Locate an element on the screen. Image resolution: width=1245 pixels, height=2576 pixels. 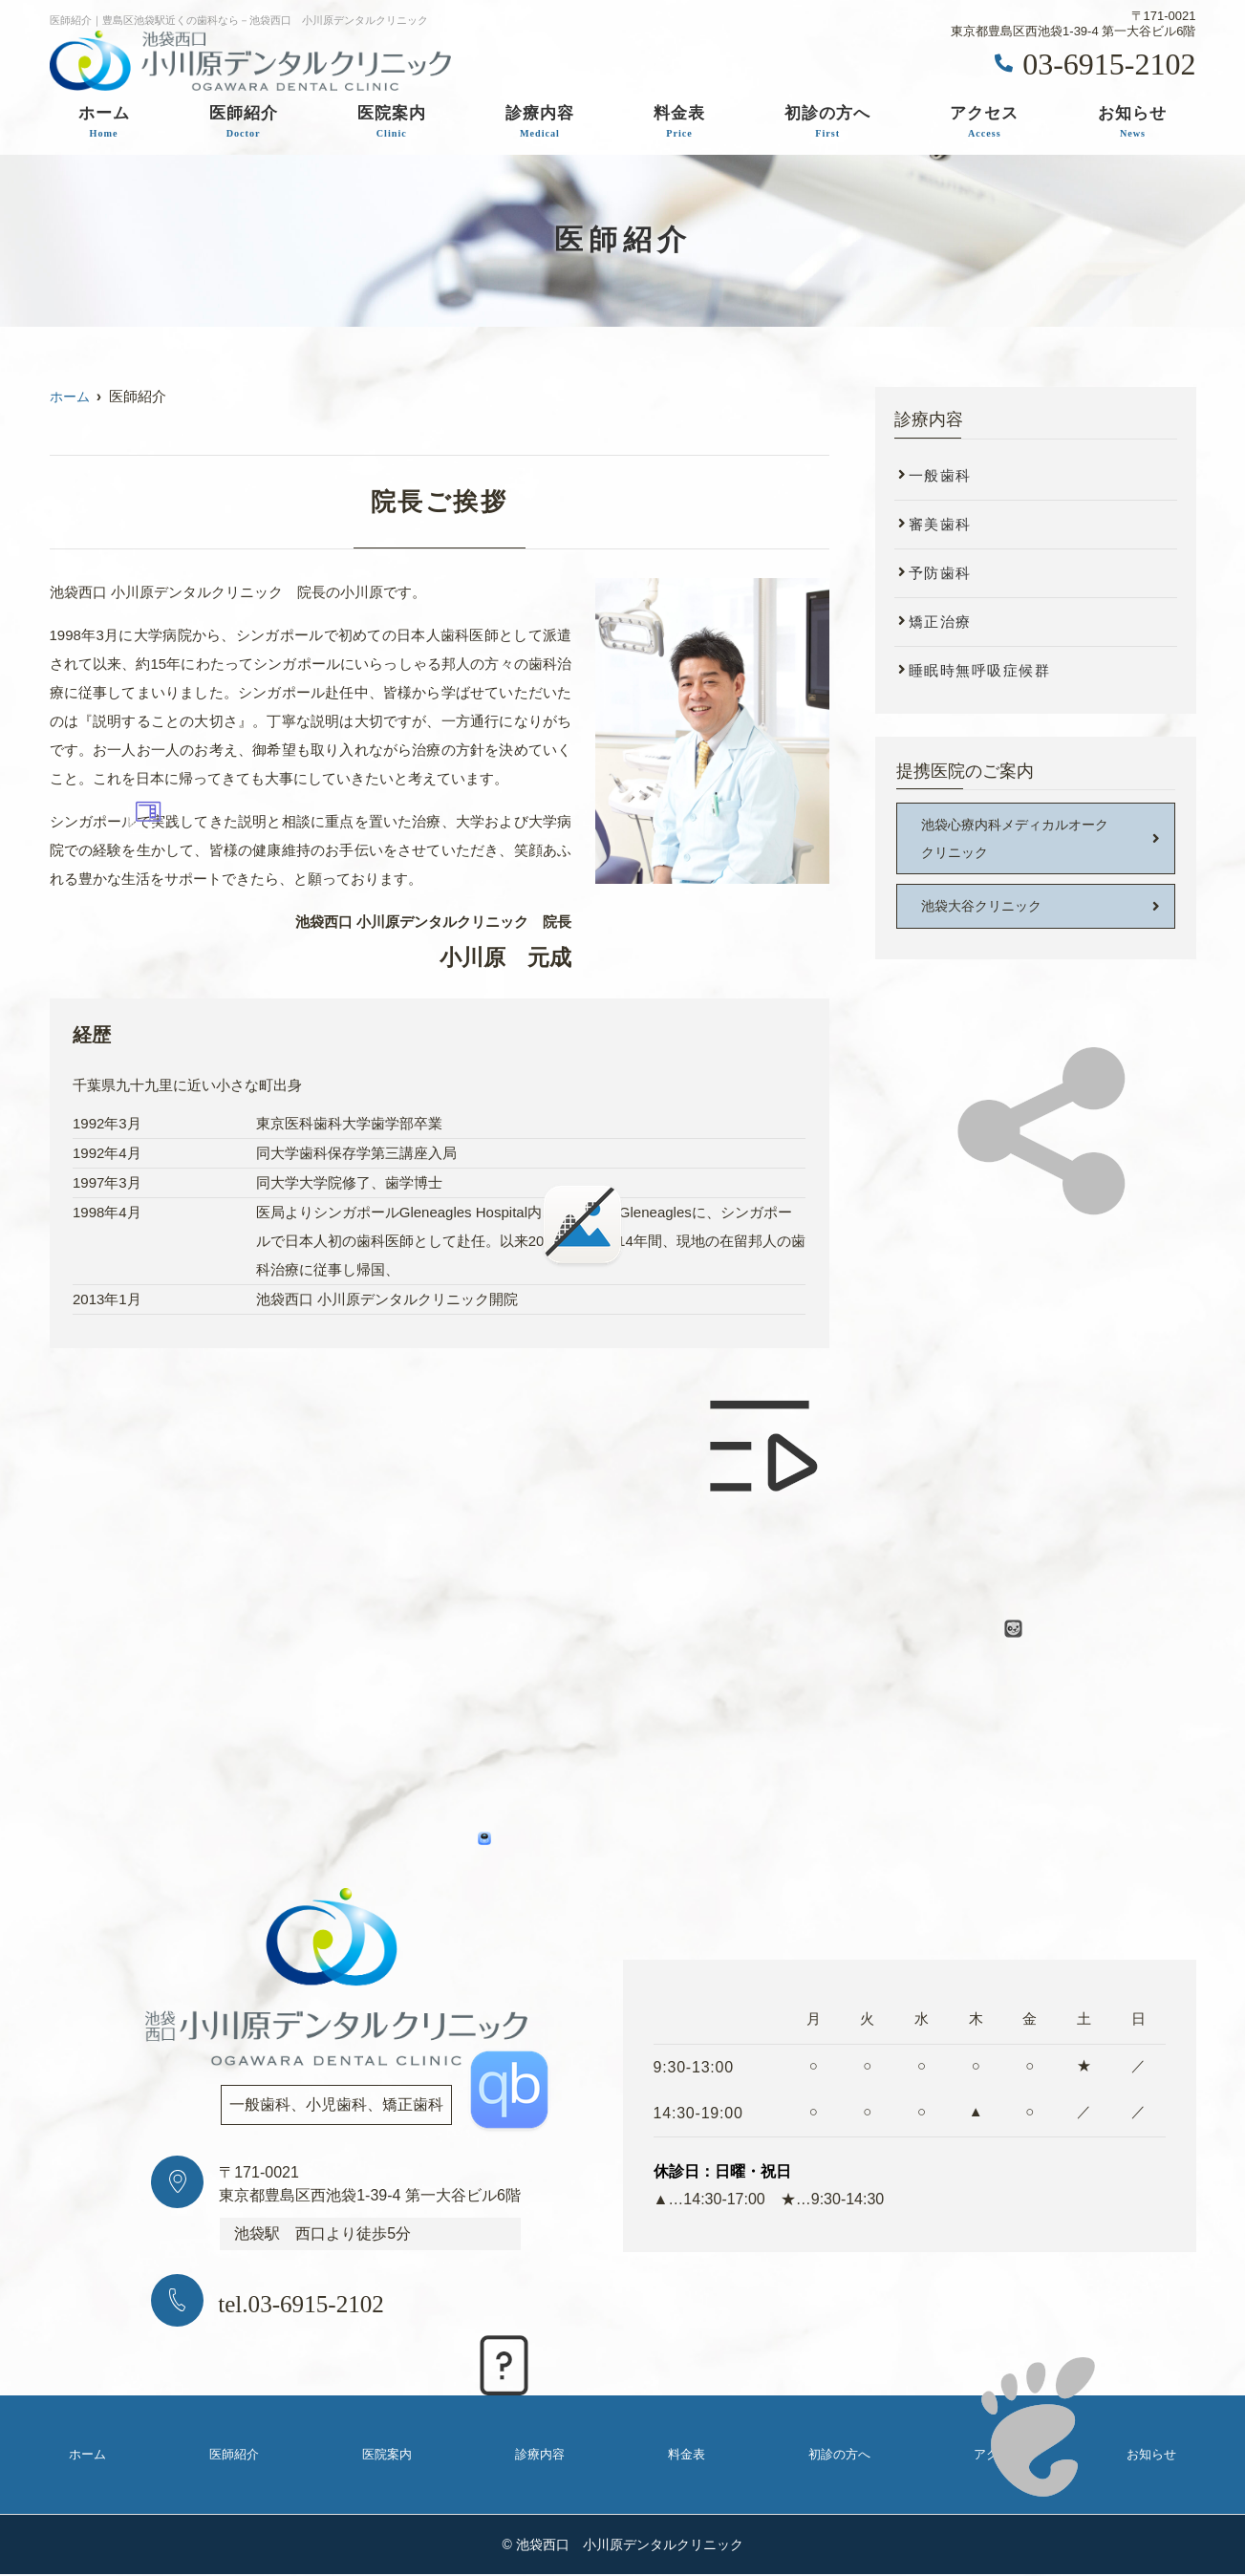
open bitmap2component application is located at coordinates (582, 1224).